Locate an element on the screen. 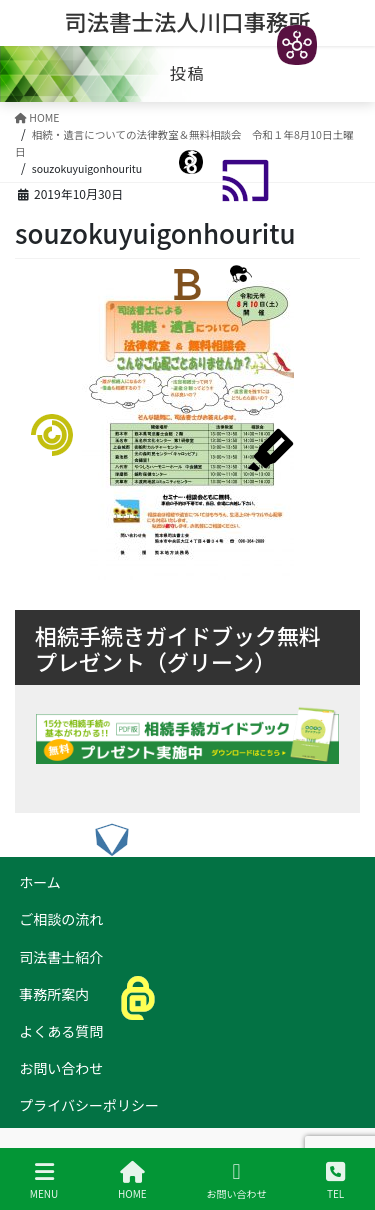  braintree payment gateway integration is located at coordinates (187, 284).